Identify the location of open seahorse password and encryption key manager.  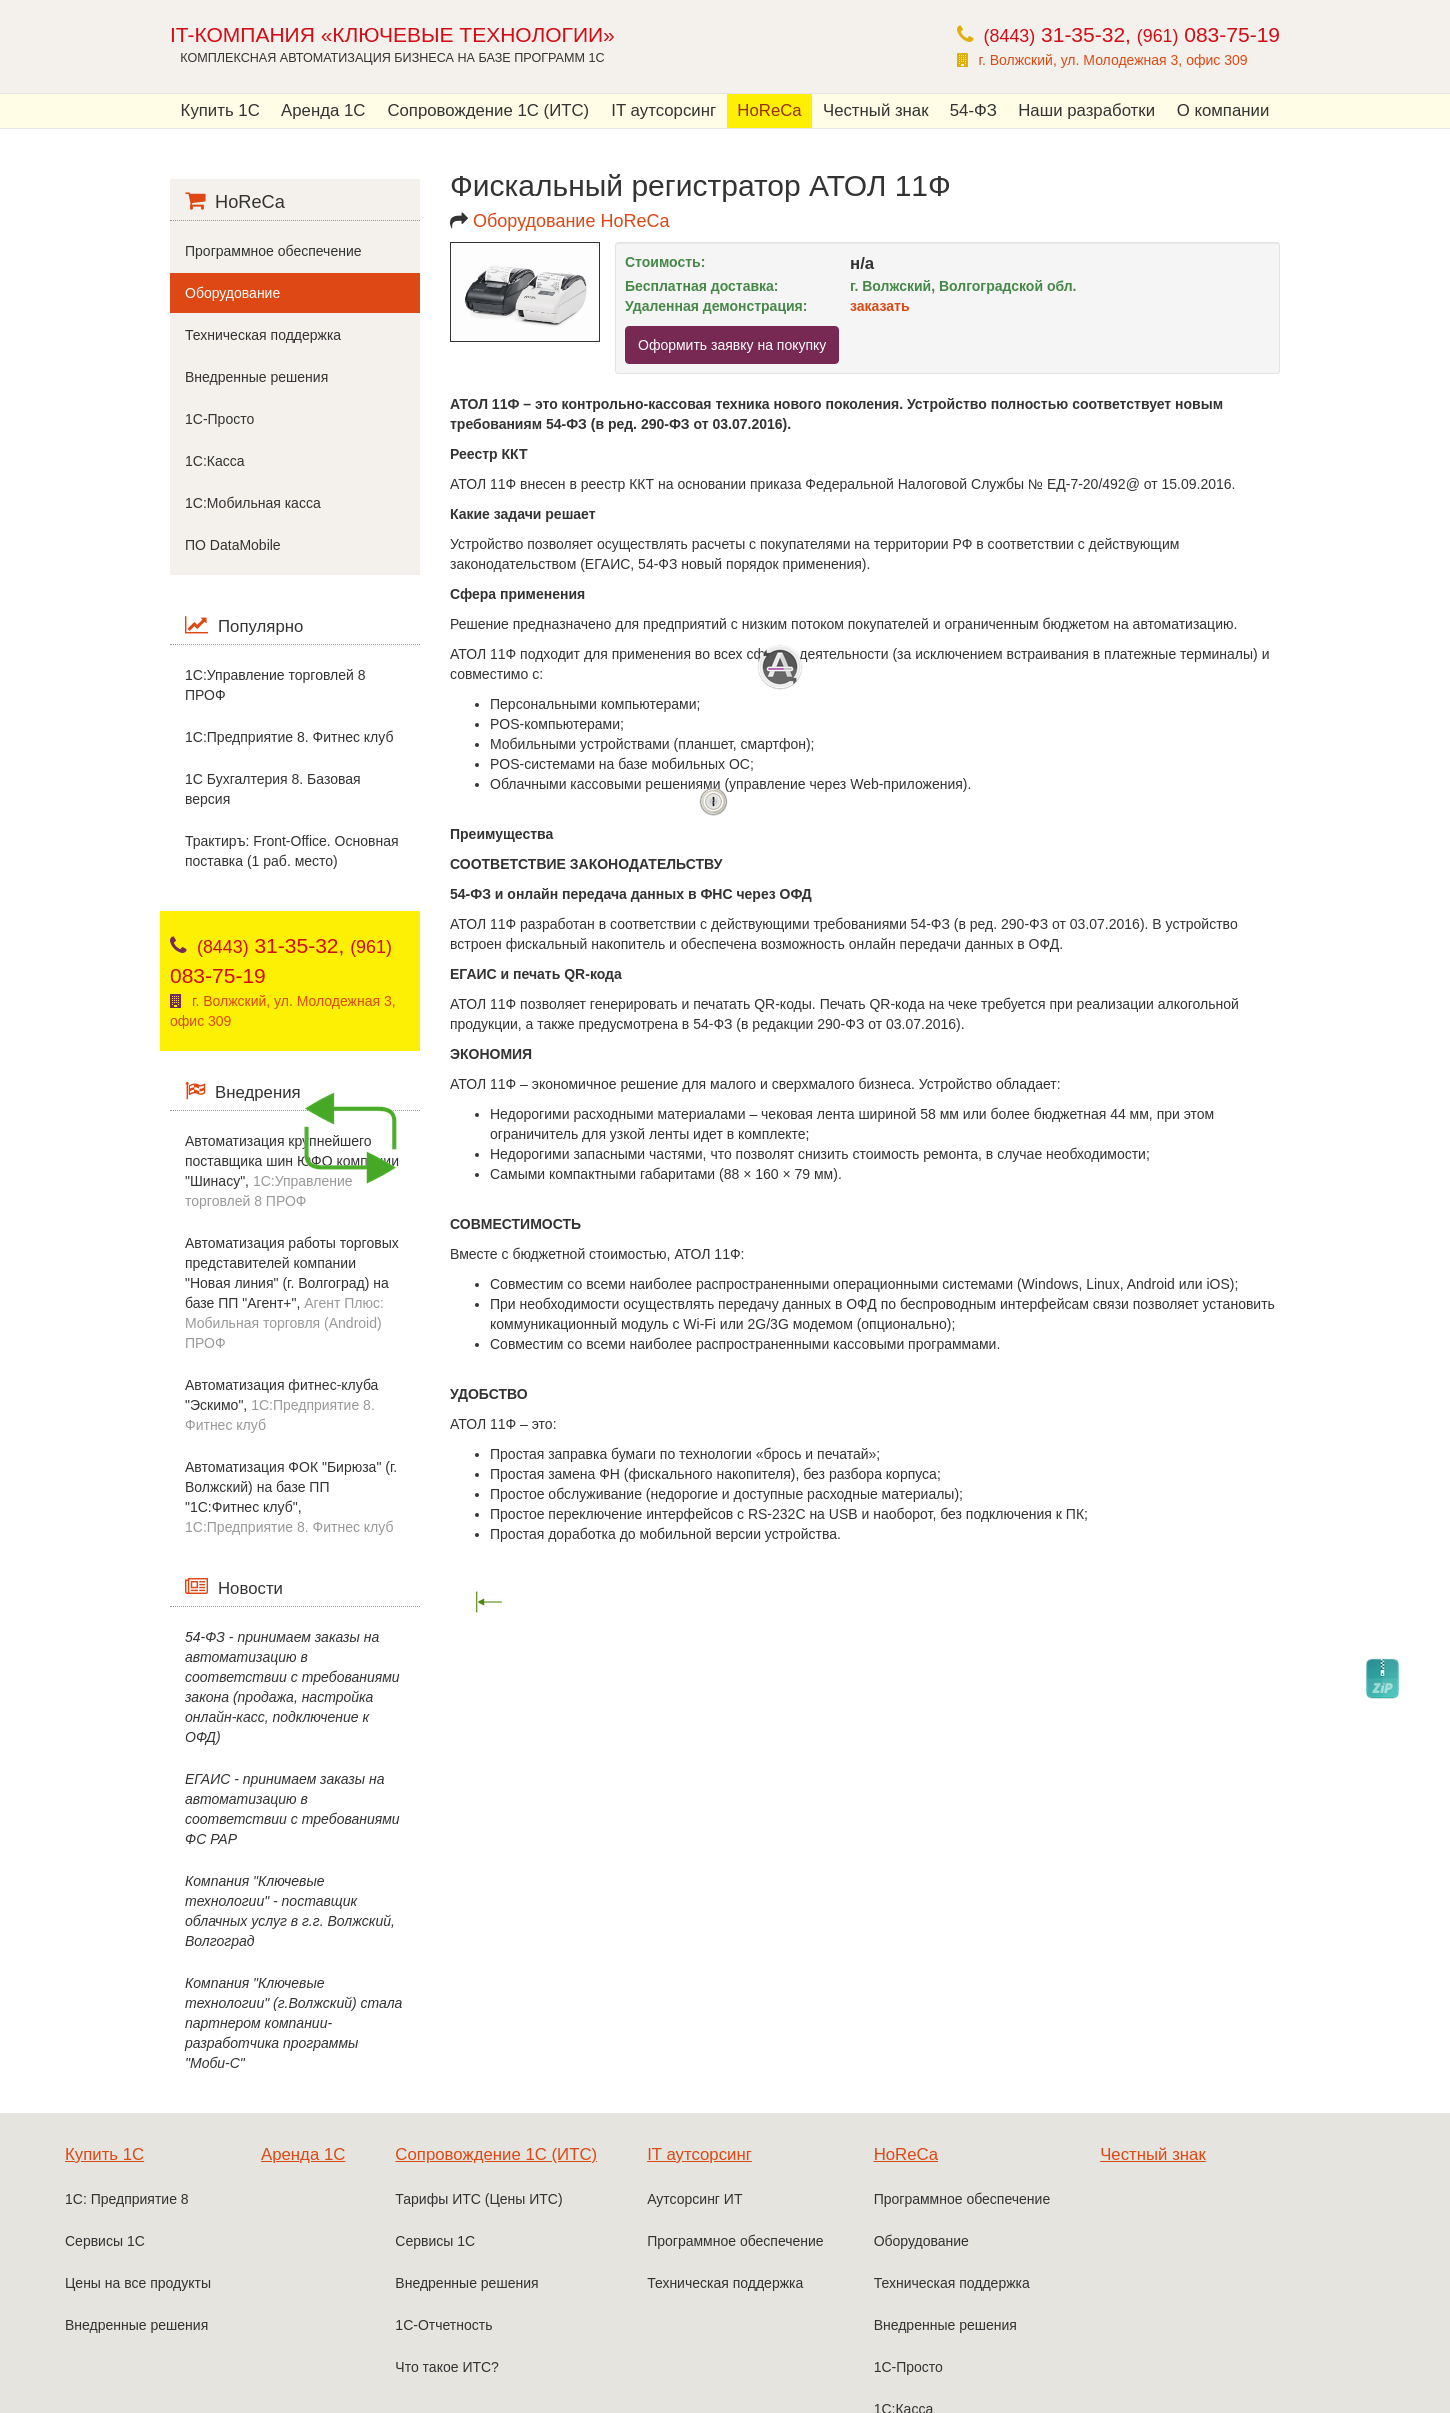
(713, 801).